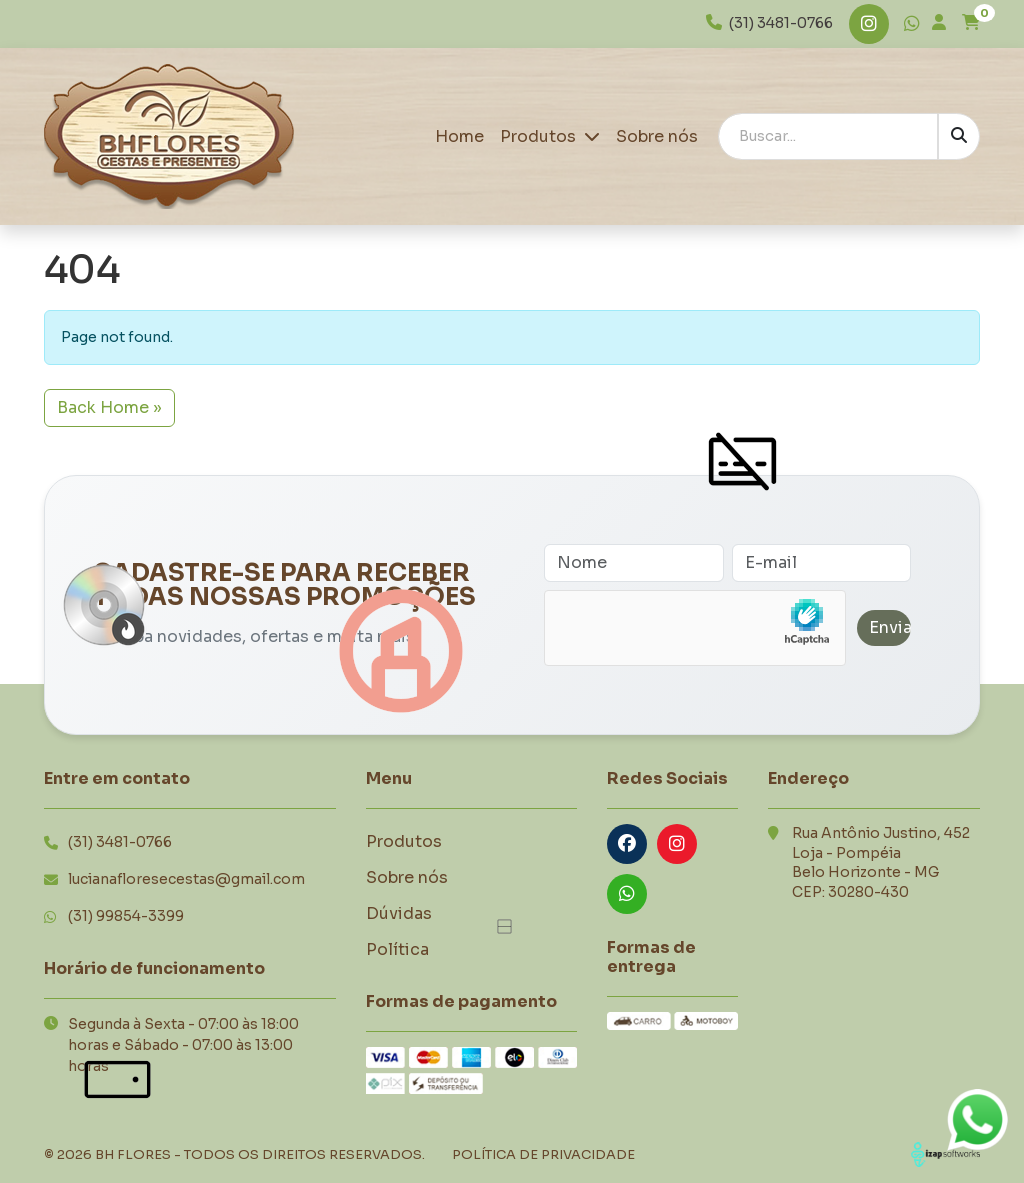  Describe the element at coordinates (742, 461) in the screenshot. I see `disable subtitles or closed captions` at that location.